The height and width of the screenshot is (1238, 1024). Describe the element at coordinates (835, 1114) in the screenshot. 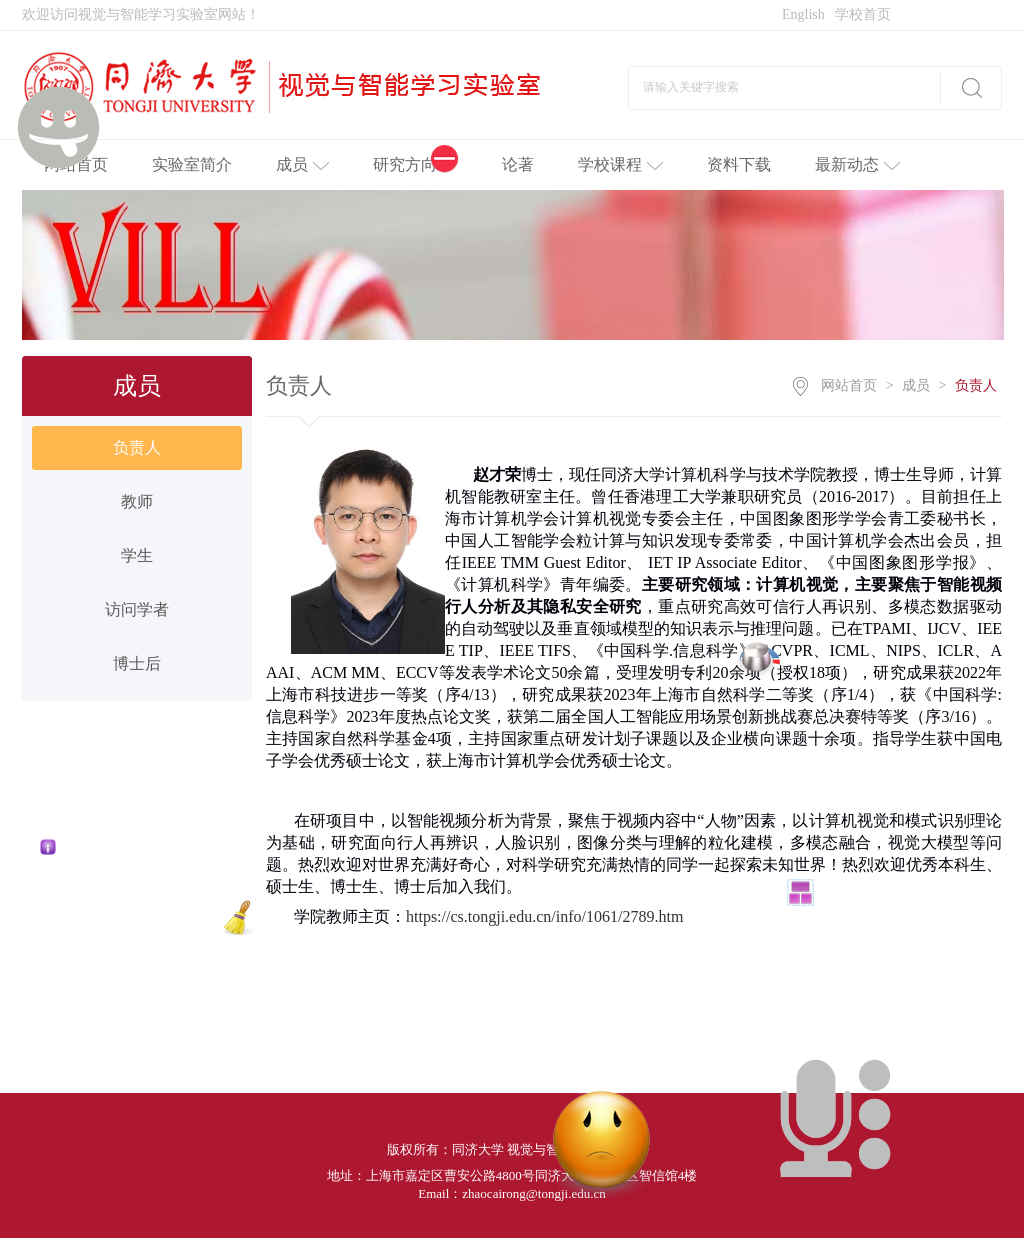

I see `microphone input level is high` at that location.